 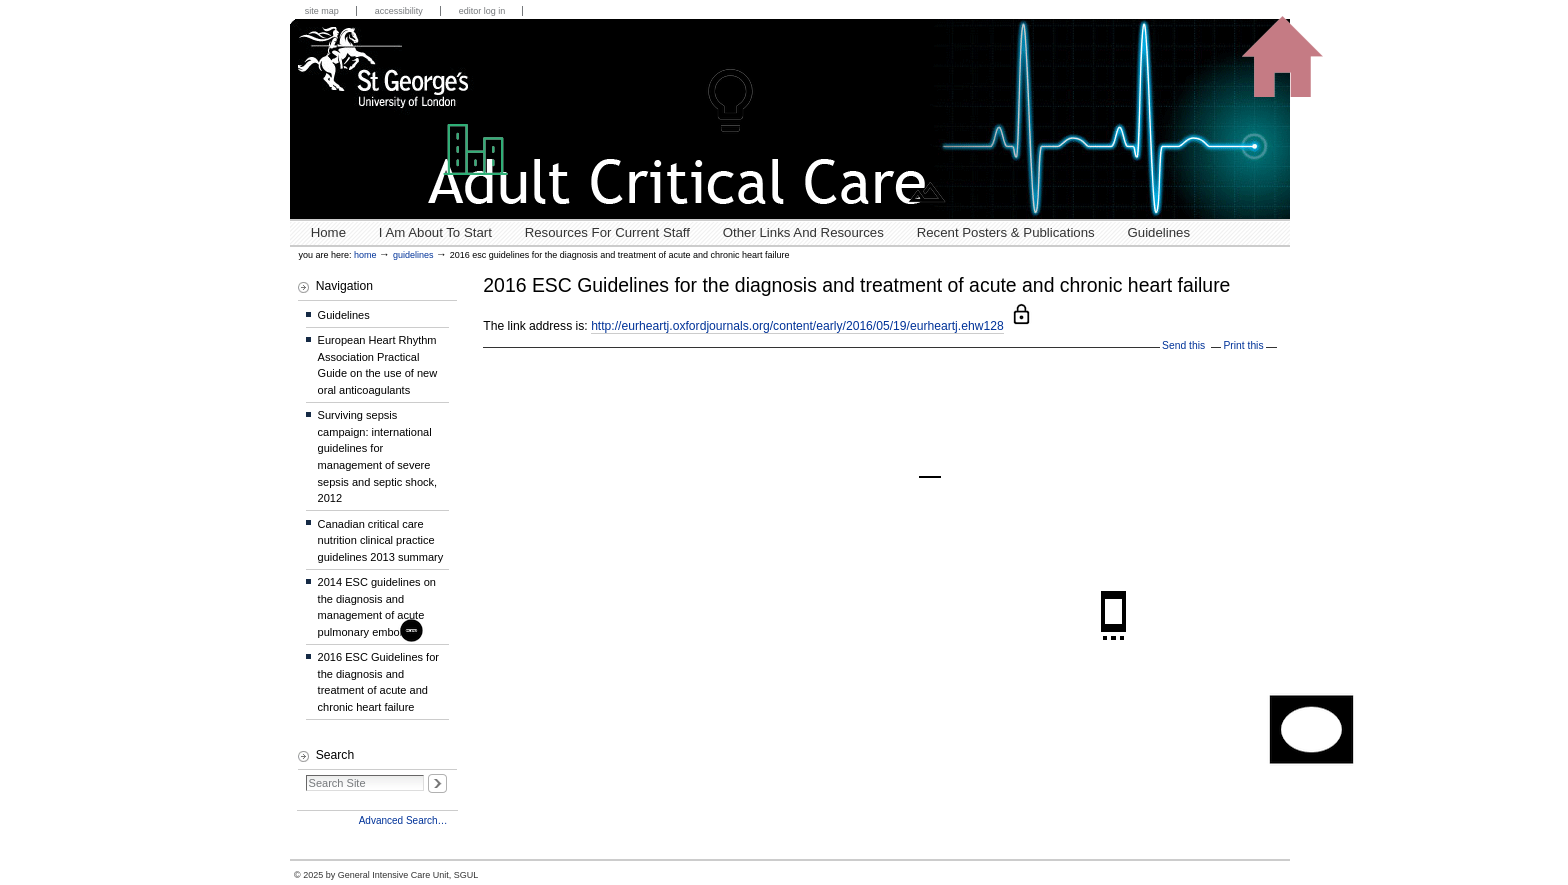 I want to click on indicates a locked or secured item, so click(x=1021, y=314).